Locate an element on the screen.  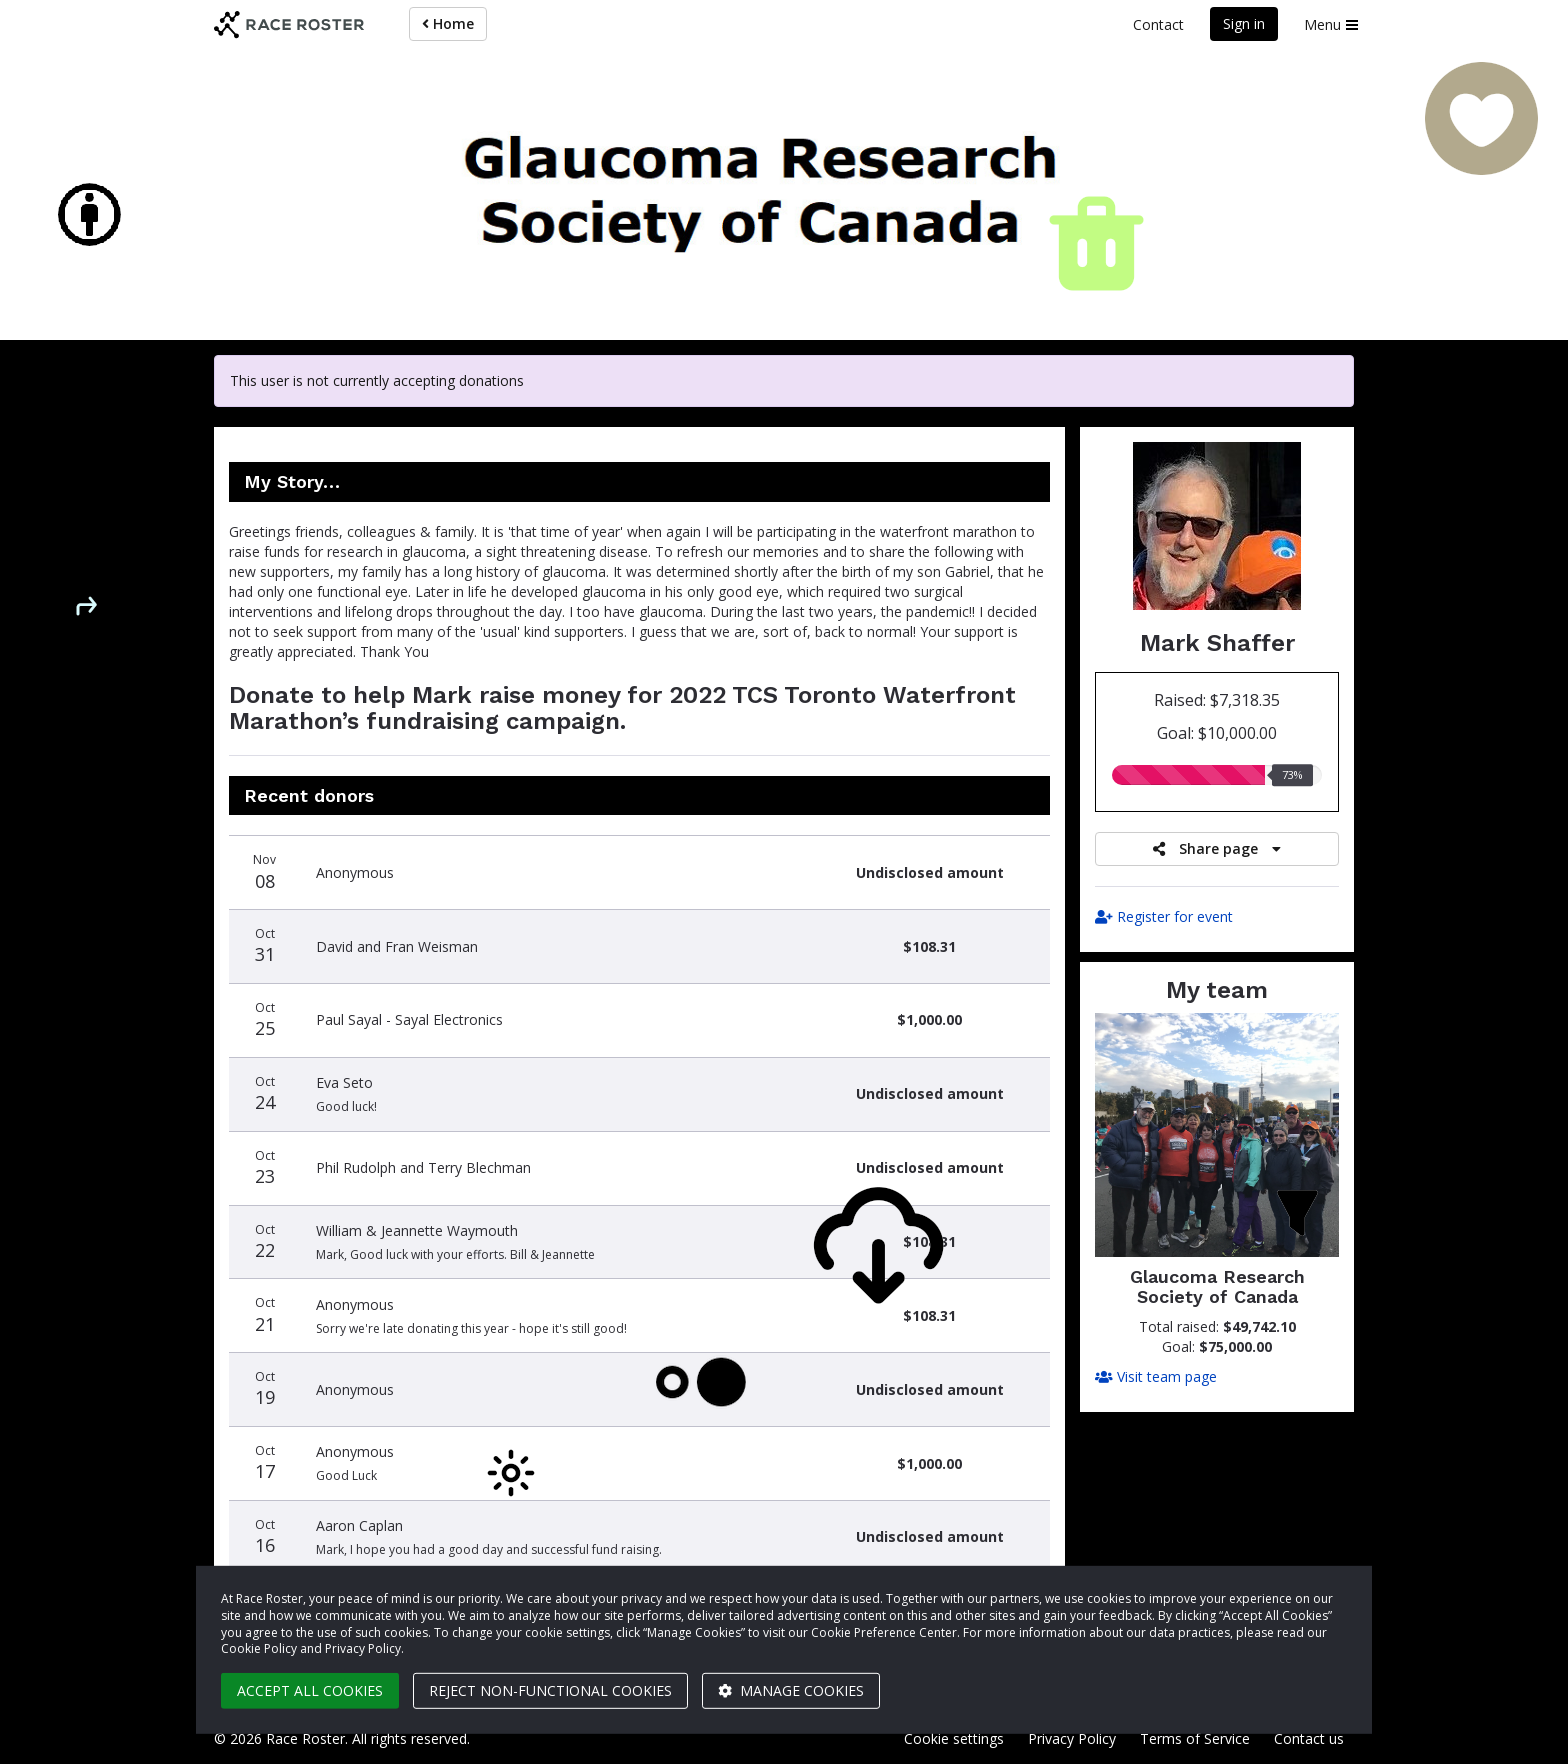
download file from cloud storage is located at coordinates (878, 1245).